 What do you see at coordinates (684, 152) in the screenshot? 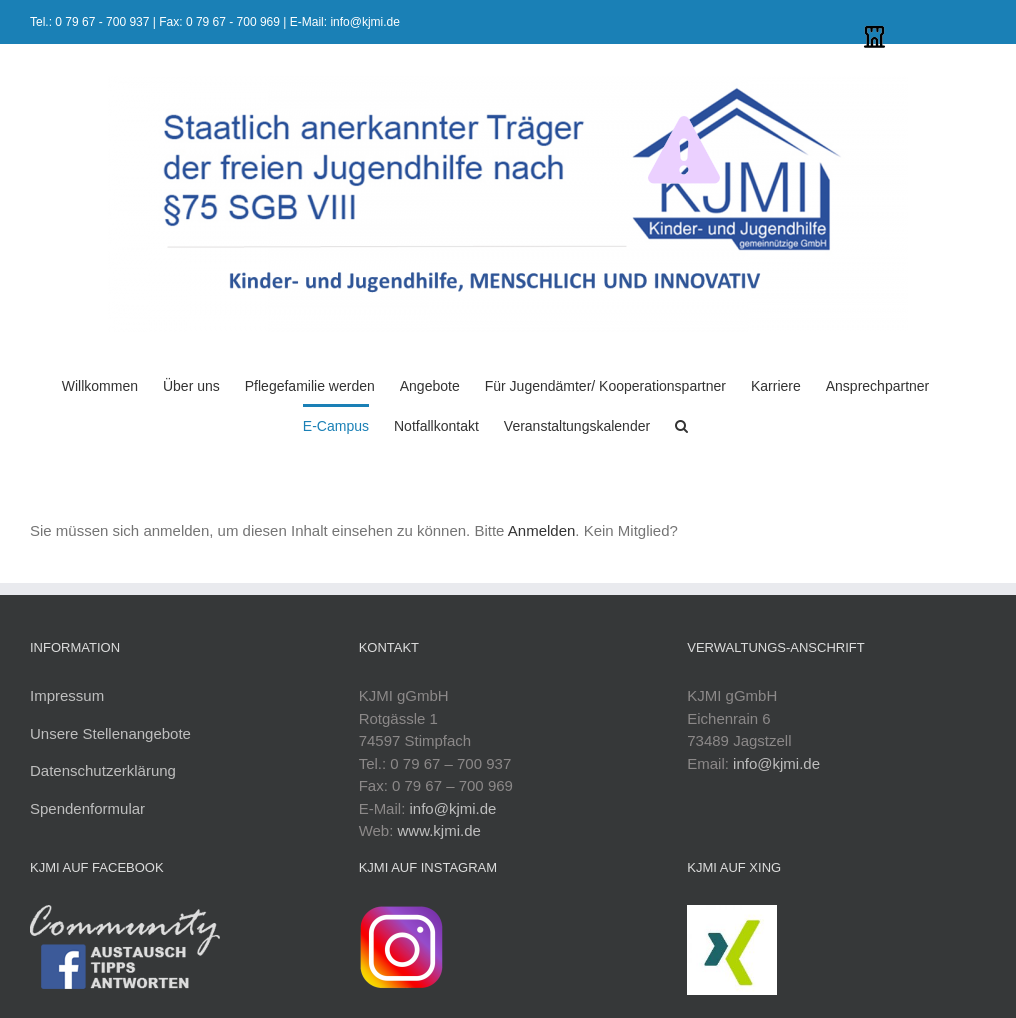
I see `indicates a warning or caution state` at bounding box center [684, 152].